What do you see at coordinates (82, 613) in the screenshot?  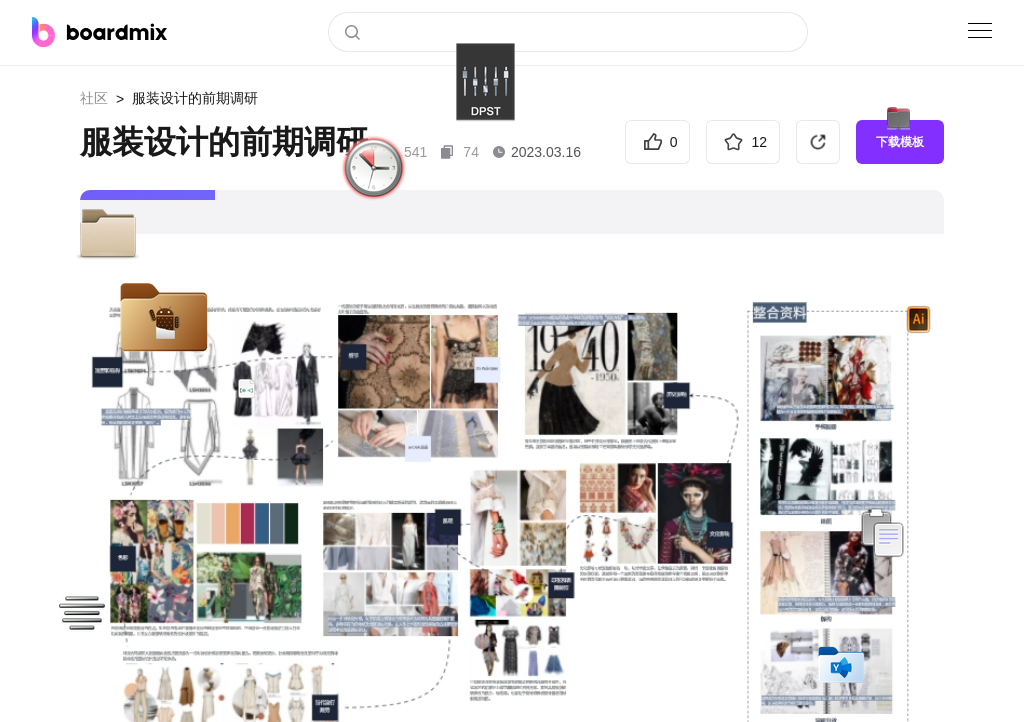 I see `center align text` at bounding box center [82, 613].